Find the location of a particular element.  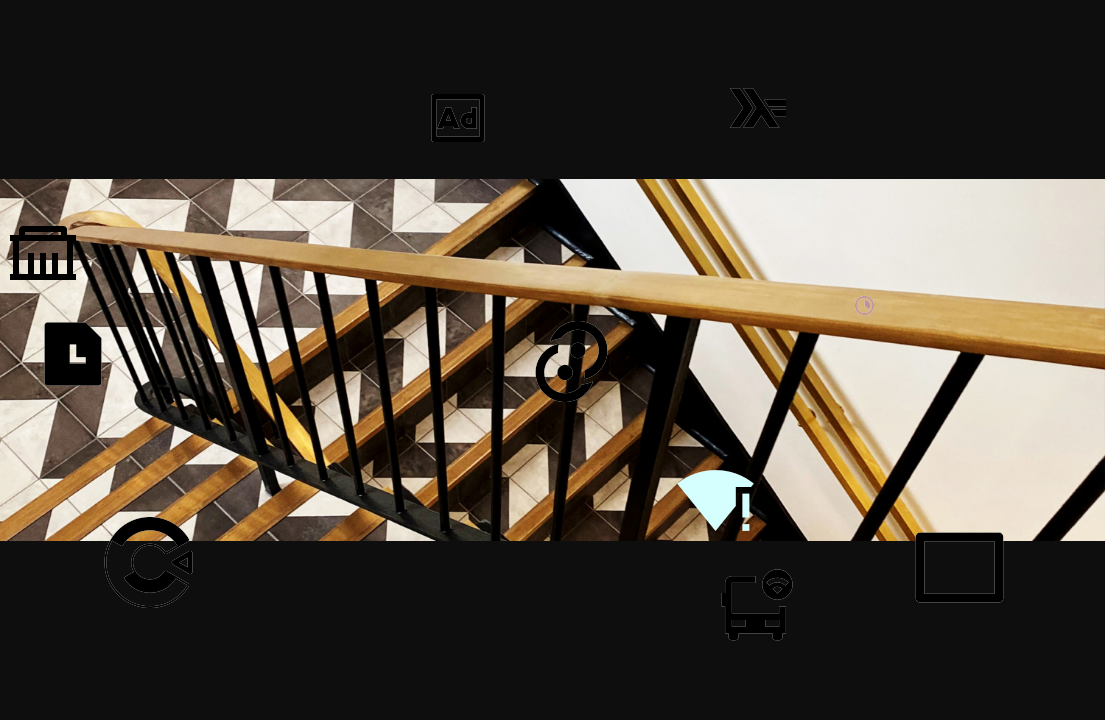

indicates a wifi connection error is located at coordinates (715, 500).